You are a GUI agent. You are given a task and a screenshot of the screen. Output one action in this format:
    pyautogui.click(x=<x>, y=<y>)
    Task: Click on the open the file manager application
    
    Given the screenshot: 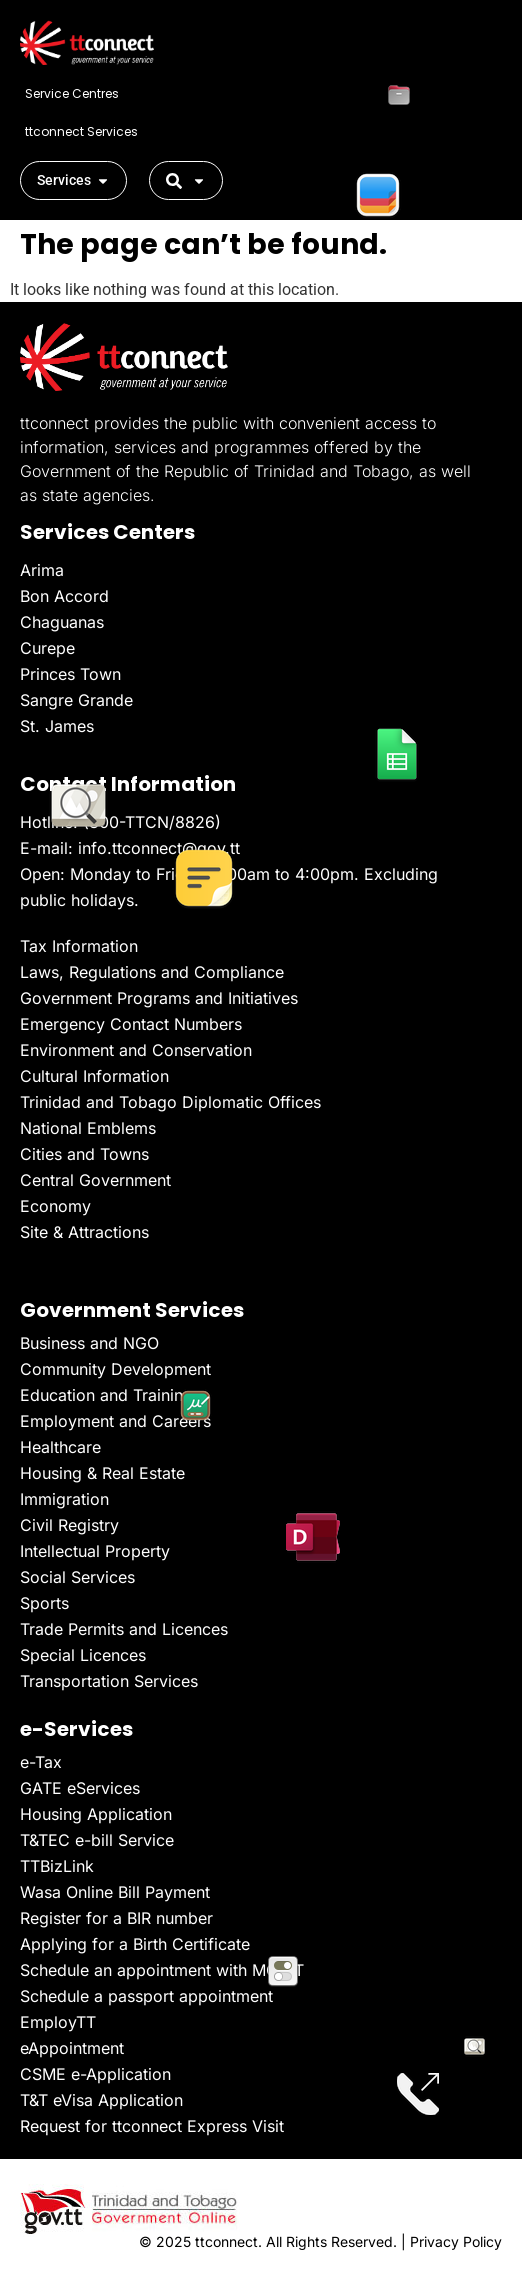 What is the action you would take?
    pyautogui.click(x=399, y=95)
    